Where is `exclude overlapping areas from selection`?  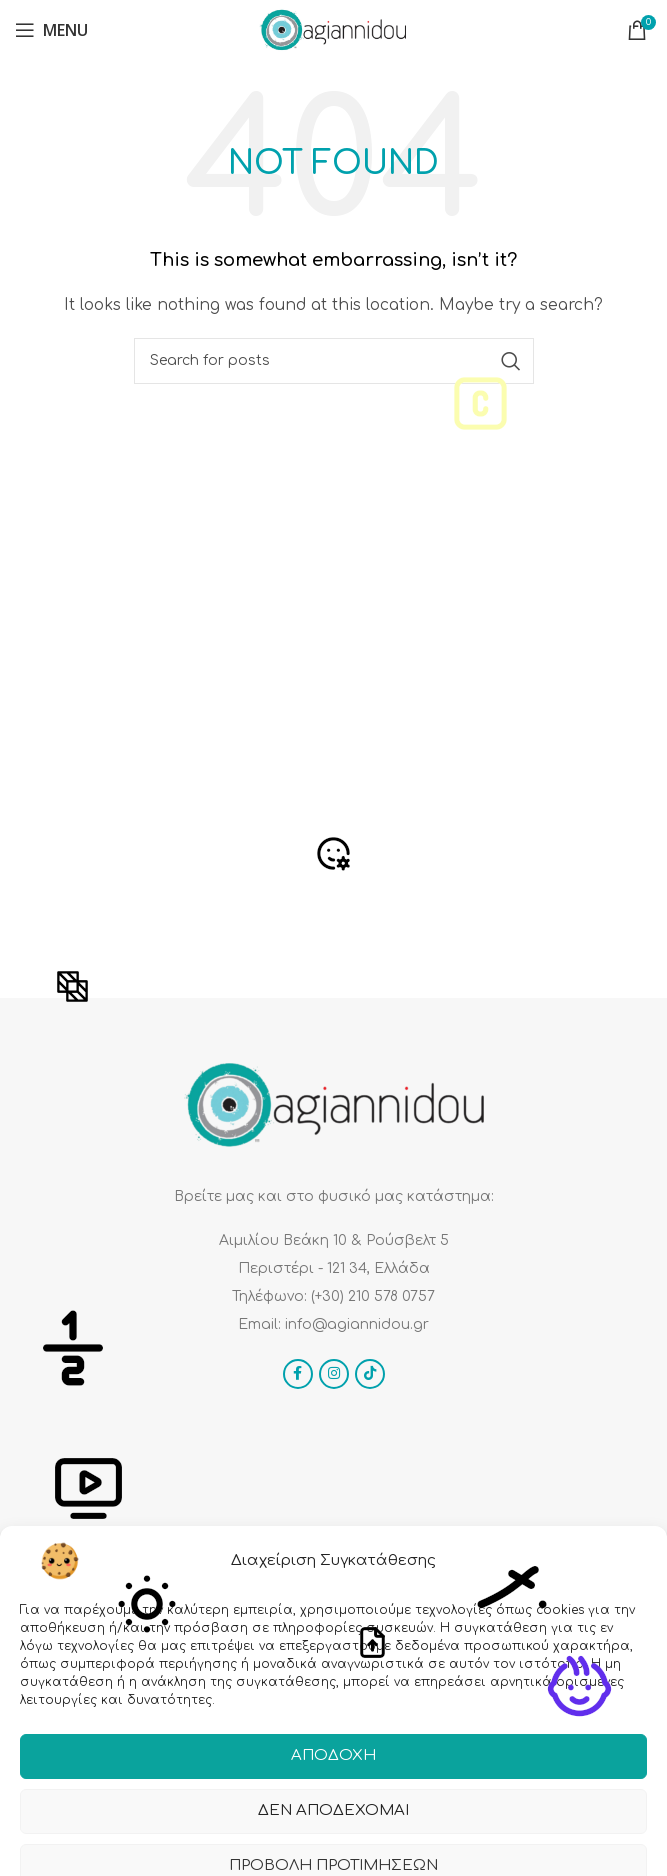 exclude overlapping areas from selection is located at coordinates (72, 986).